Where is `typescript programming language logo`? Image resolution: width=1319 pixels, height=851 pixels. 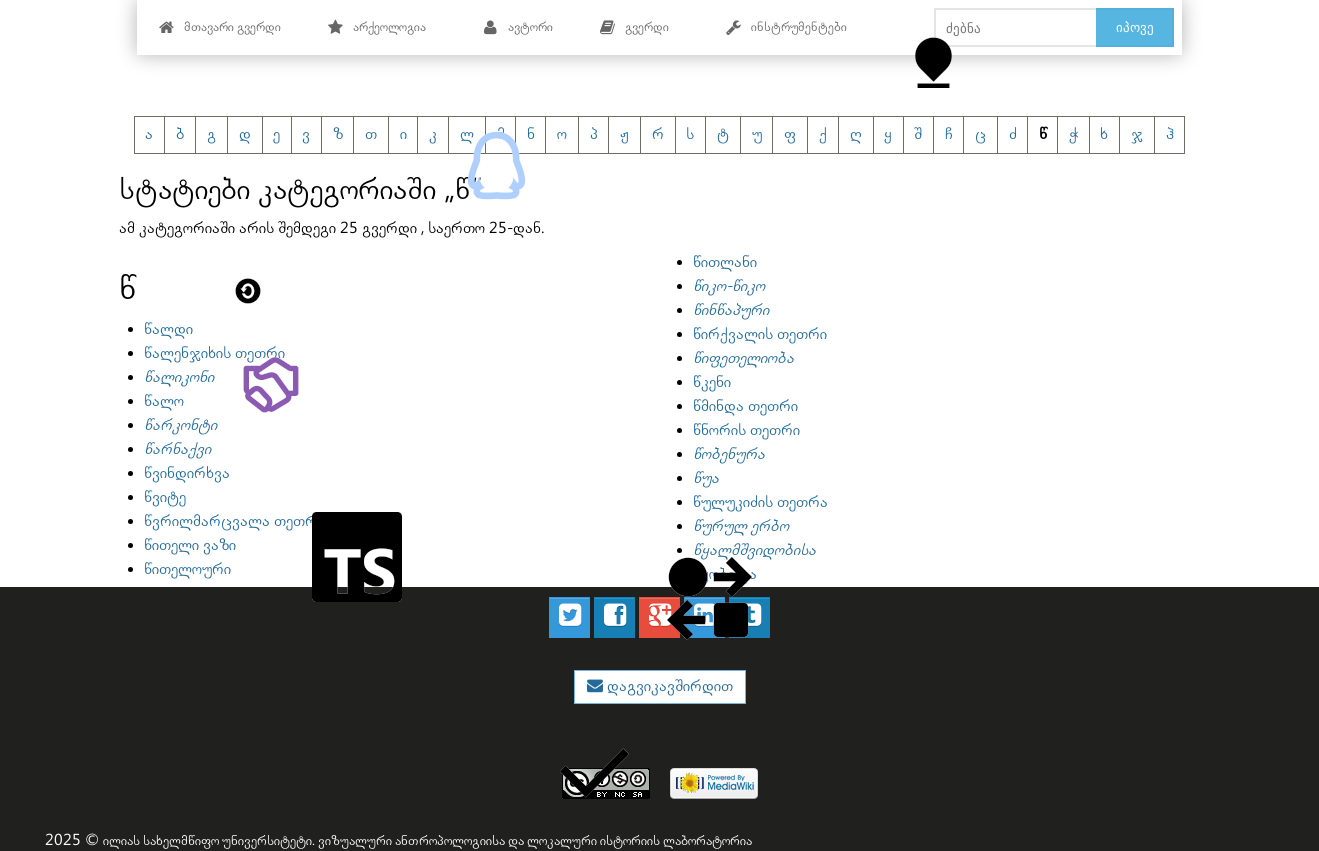
typescript programming language logo is located at coordinates (357, 557).